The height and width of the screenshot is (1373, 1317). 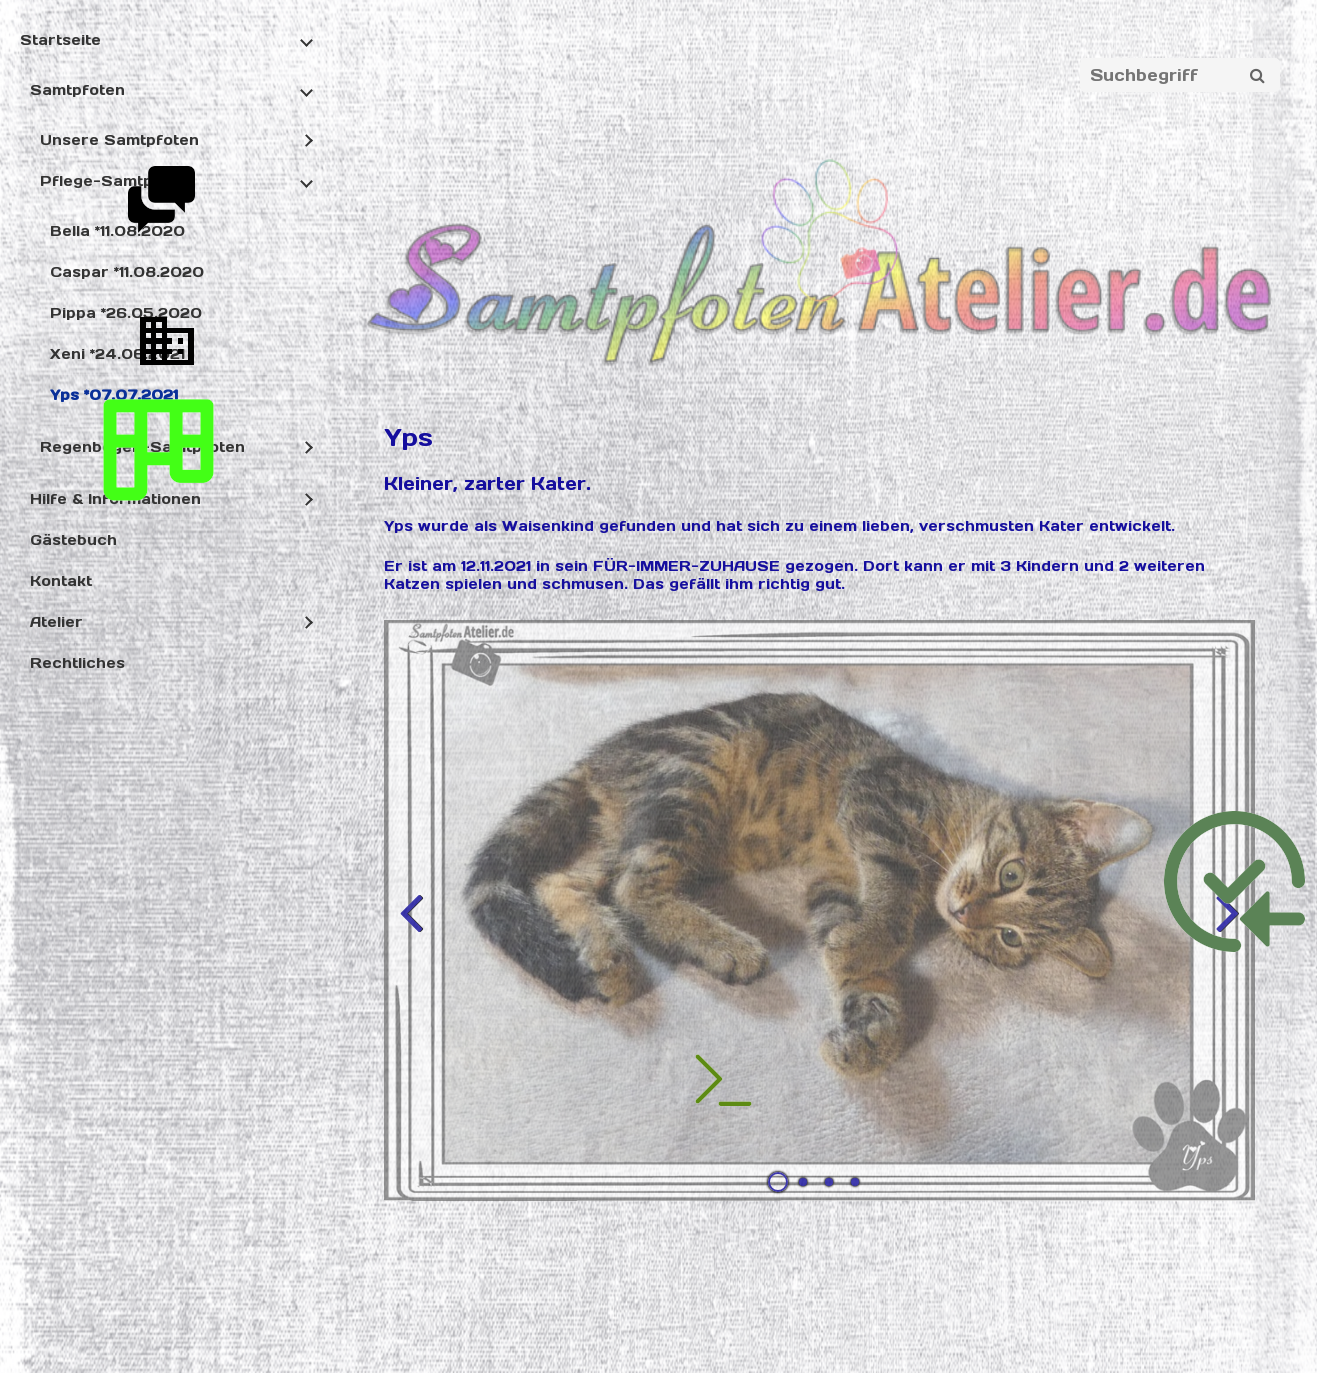 What do you see at coordinates (723, 1079) in the screenshot?
I see `open the command palette` at bounding box center [723, 1079].